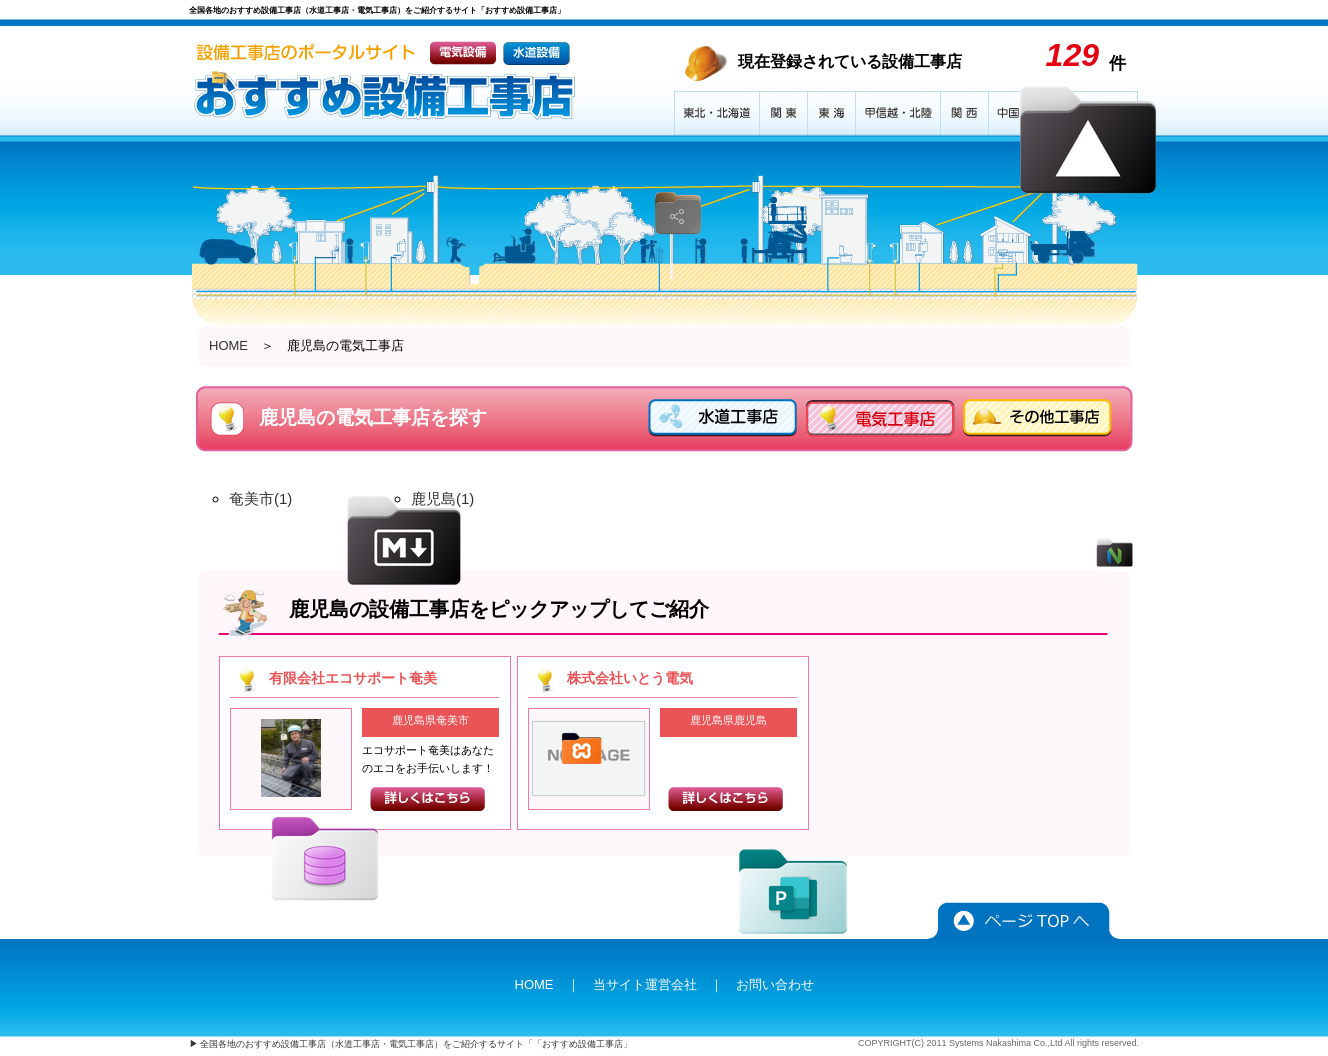  What do you see at coordinates (1087, 143) in the screenshot?
I see `open vercel project files` at bounding box center [1087, 143].